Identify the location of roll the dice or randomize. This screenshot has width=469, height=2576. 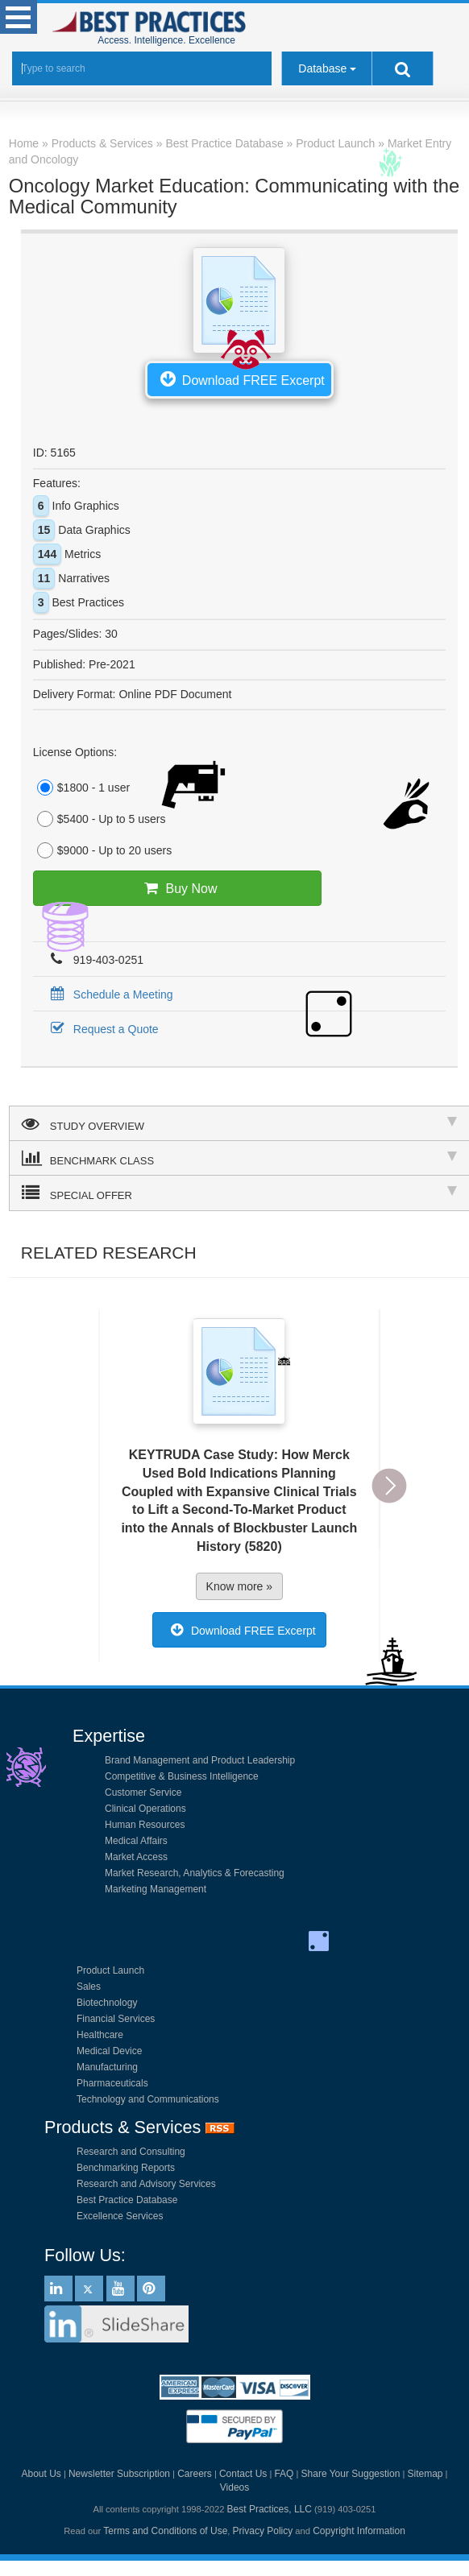
(318, 1941).